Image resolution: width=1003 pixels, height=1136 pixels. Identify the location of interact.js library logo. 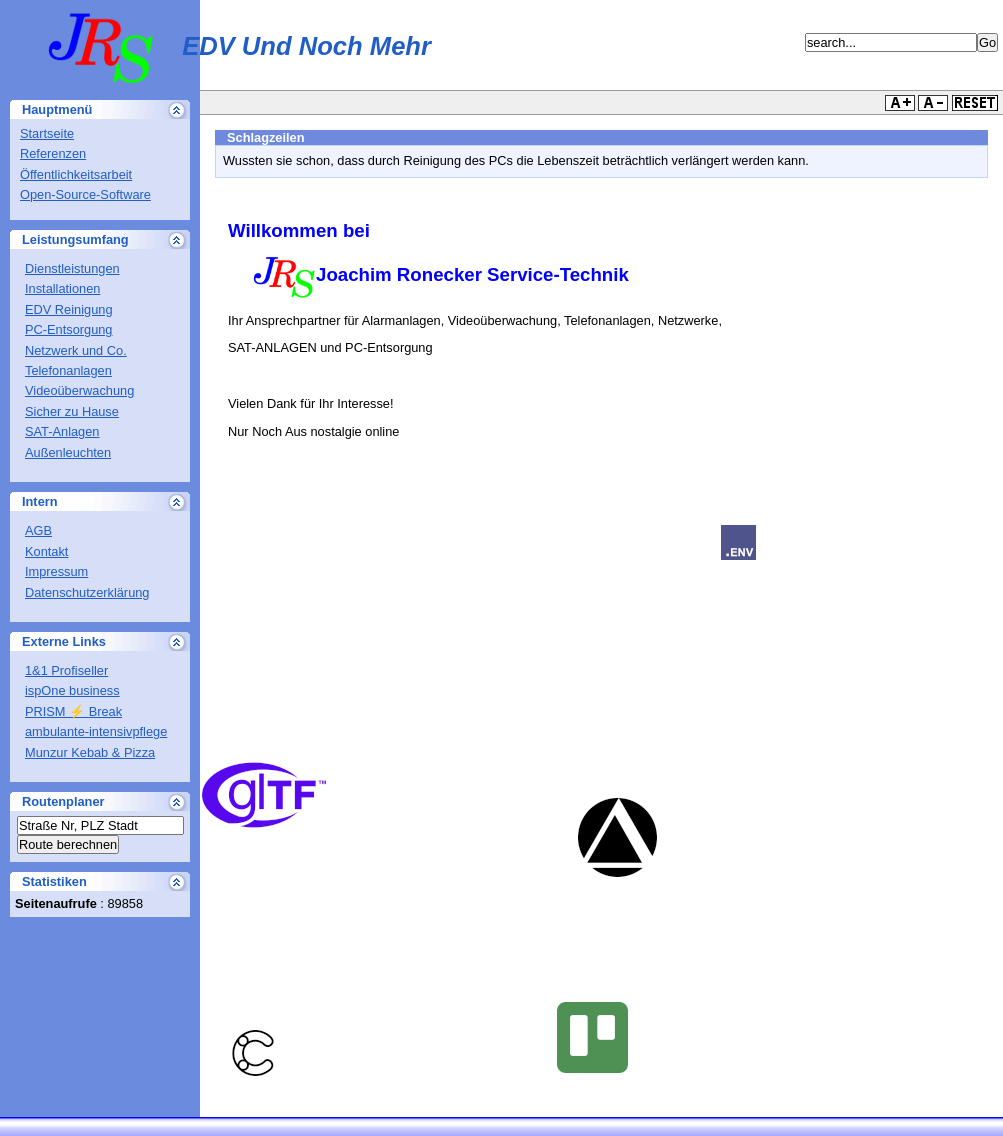
(617, 837).